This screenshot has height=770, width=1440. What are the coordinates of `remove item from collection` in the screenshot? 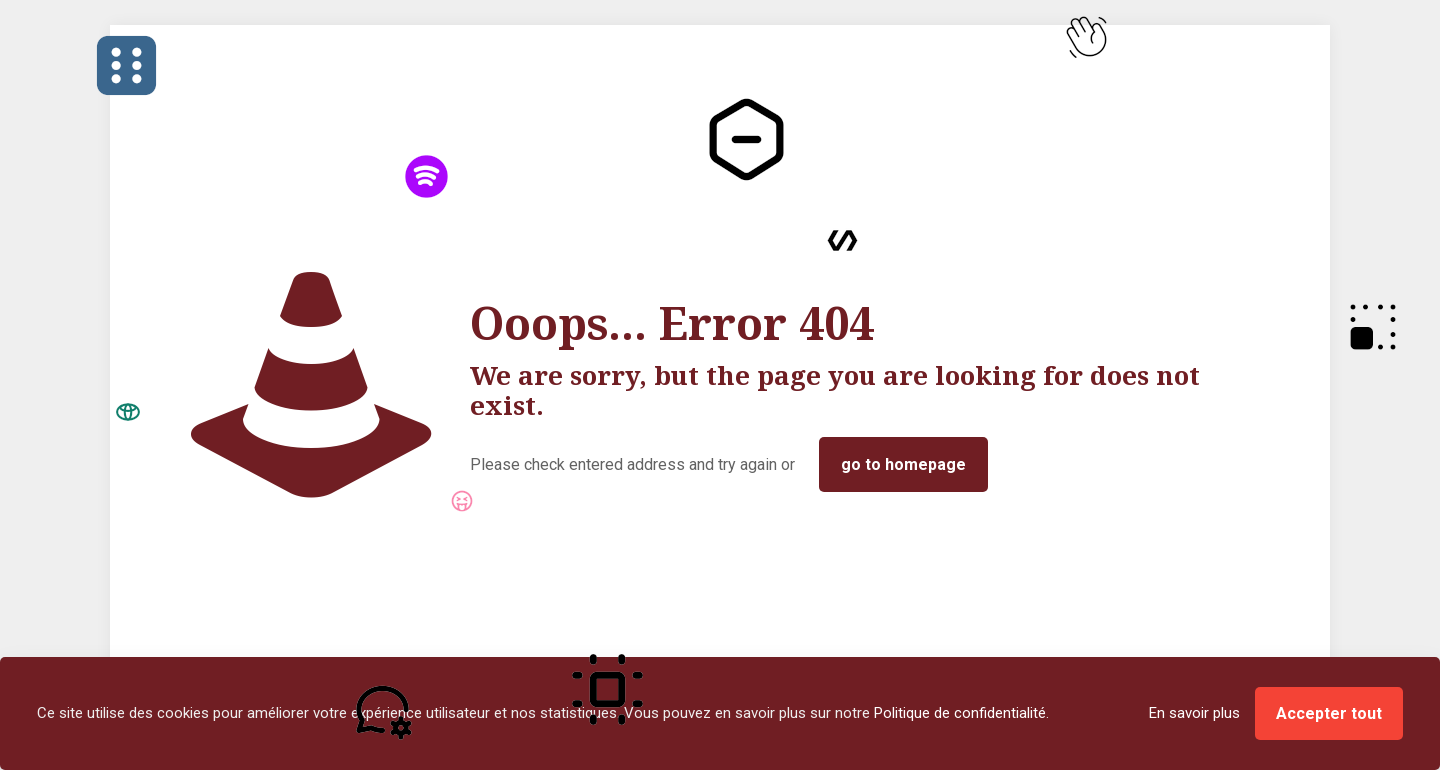 It's located at (746, 139).